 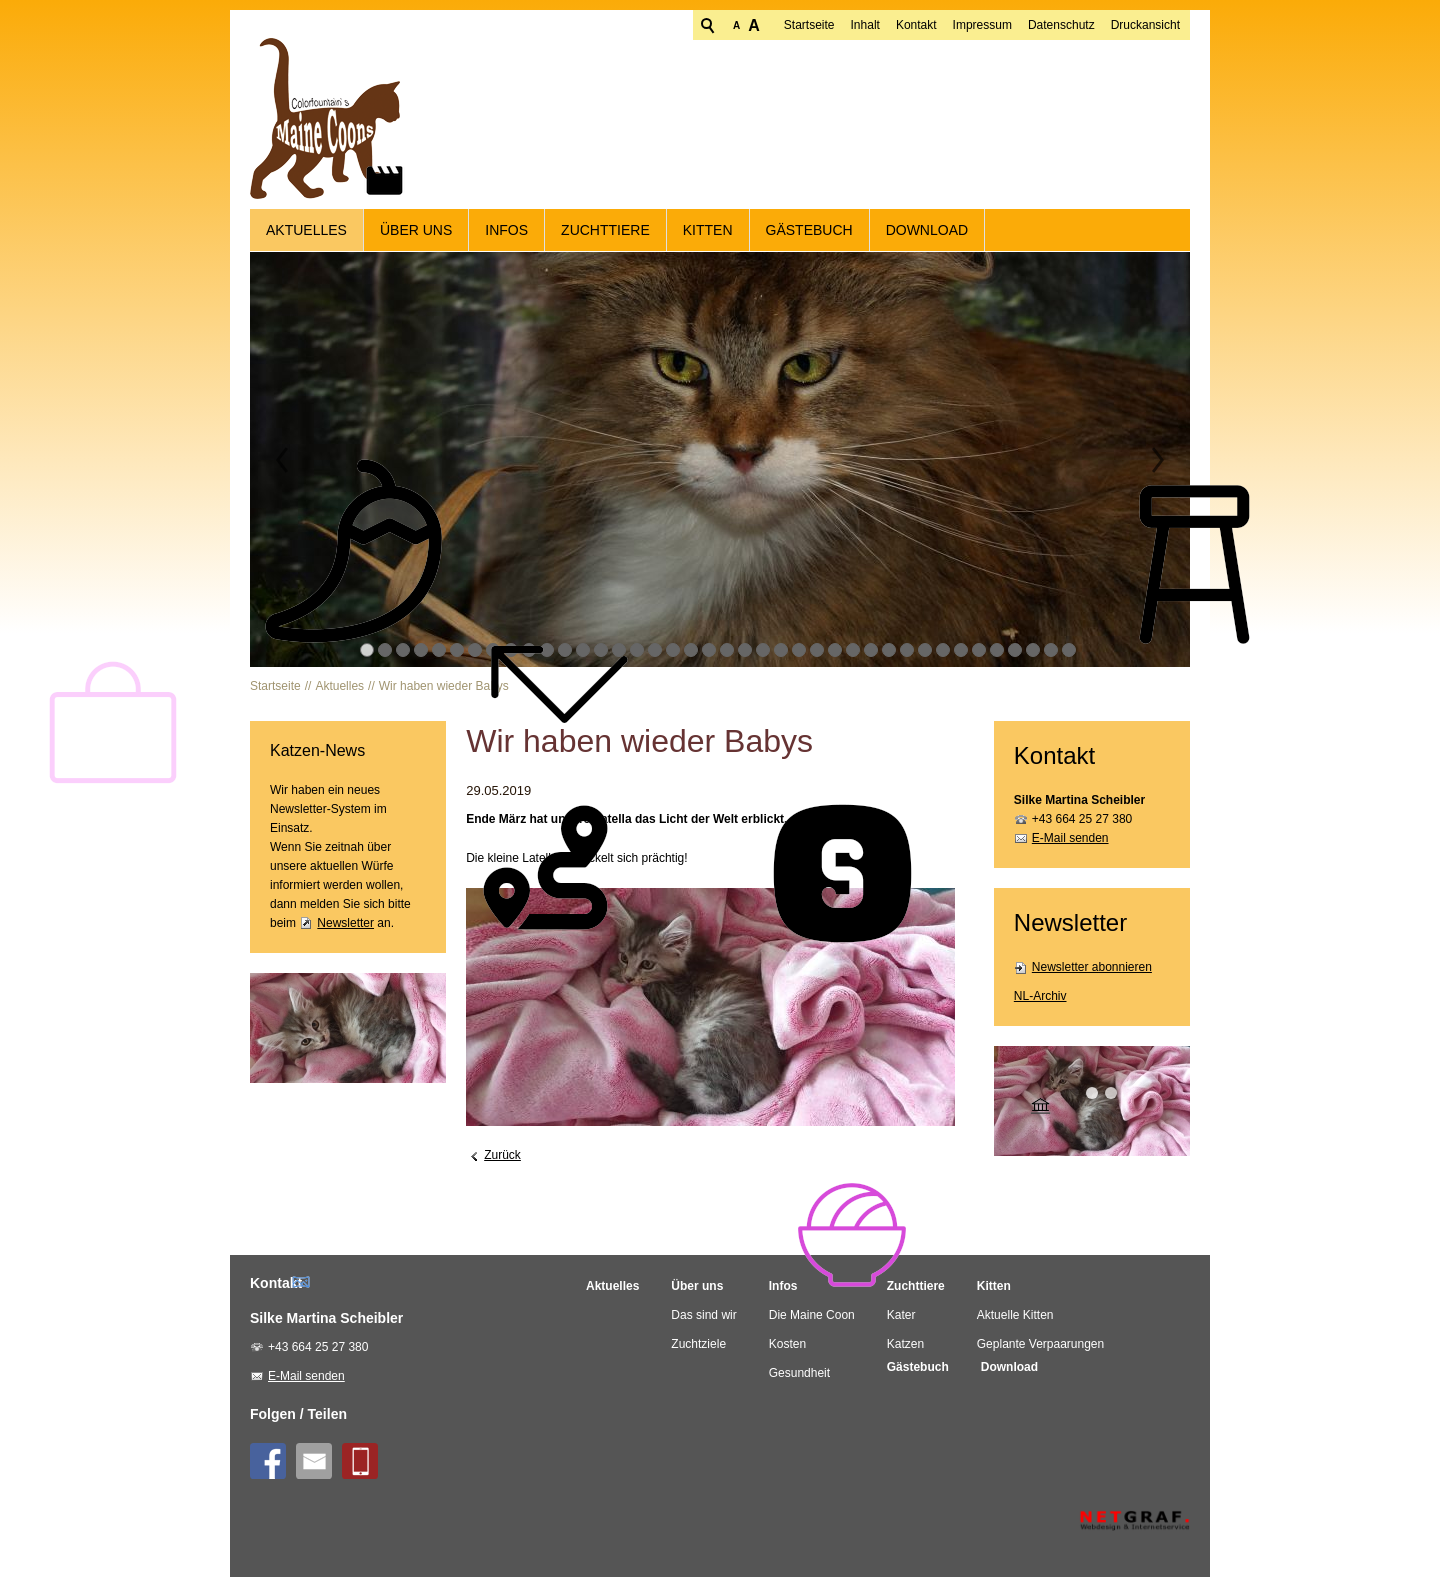 I want to click on indicates spicy food or heat level, so click(x=363, y=557).